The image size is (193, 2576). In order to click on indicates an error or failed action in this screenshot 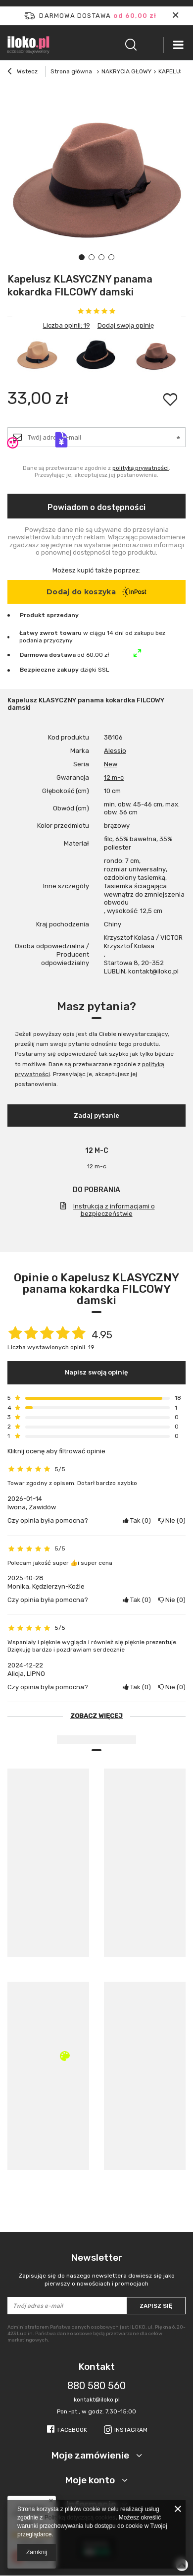, I will do `click(12, 443)`.